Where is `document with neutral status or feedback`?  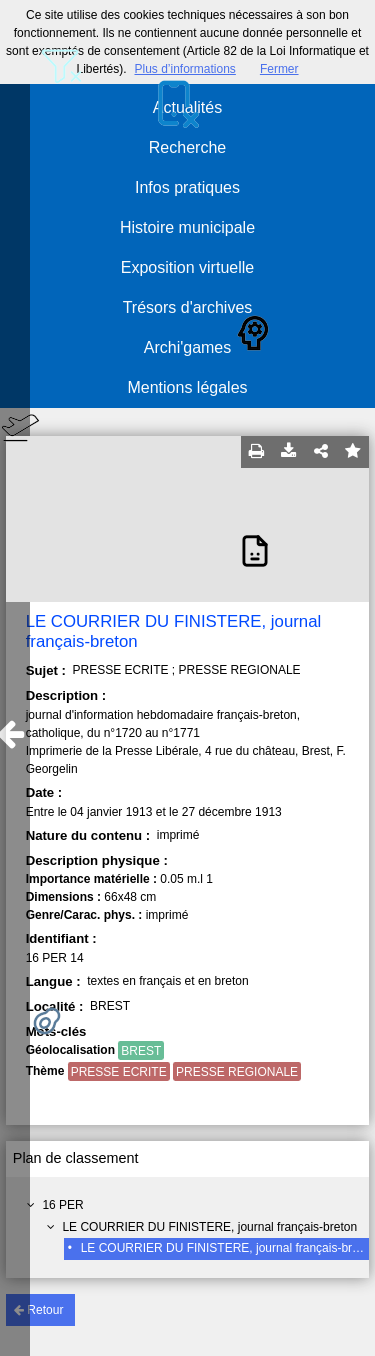 document with neutral status or feedback is located at coordinates (255, 551).